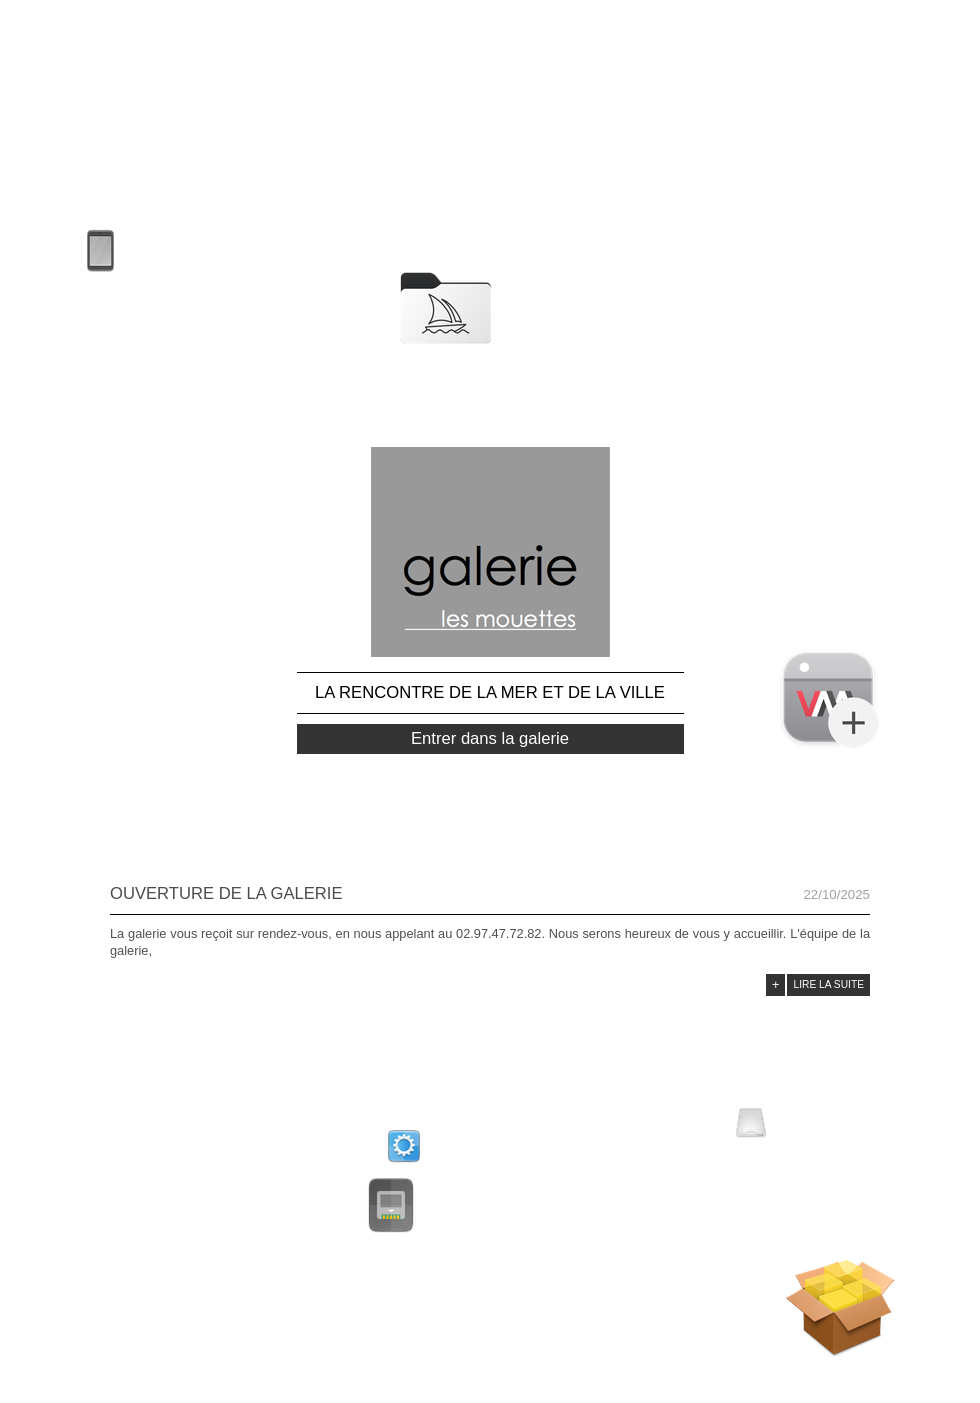 This screenshot has height=1403, width=980. Describe the element at coordinates (100, 250) in the screenshot. I see `indicates a mobile device or smartphone` at that location.